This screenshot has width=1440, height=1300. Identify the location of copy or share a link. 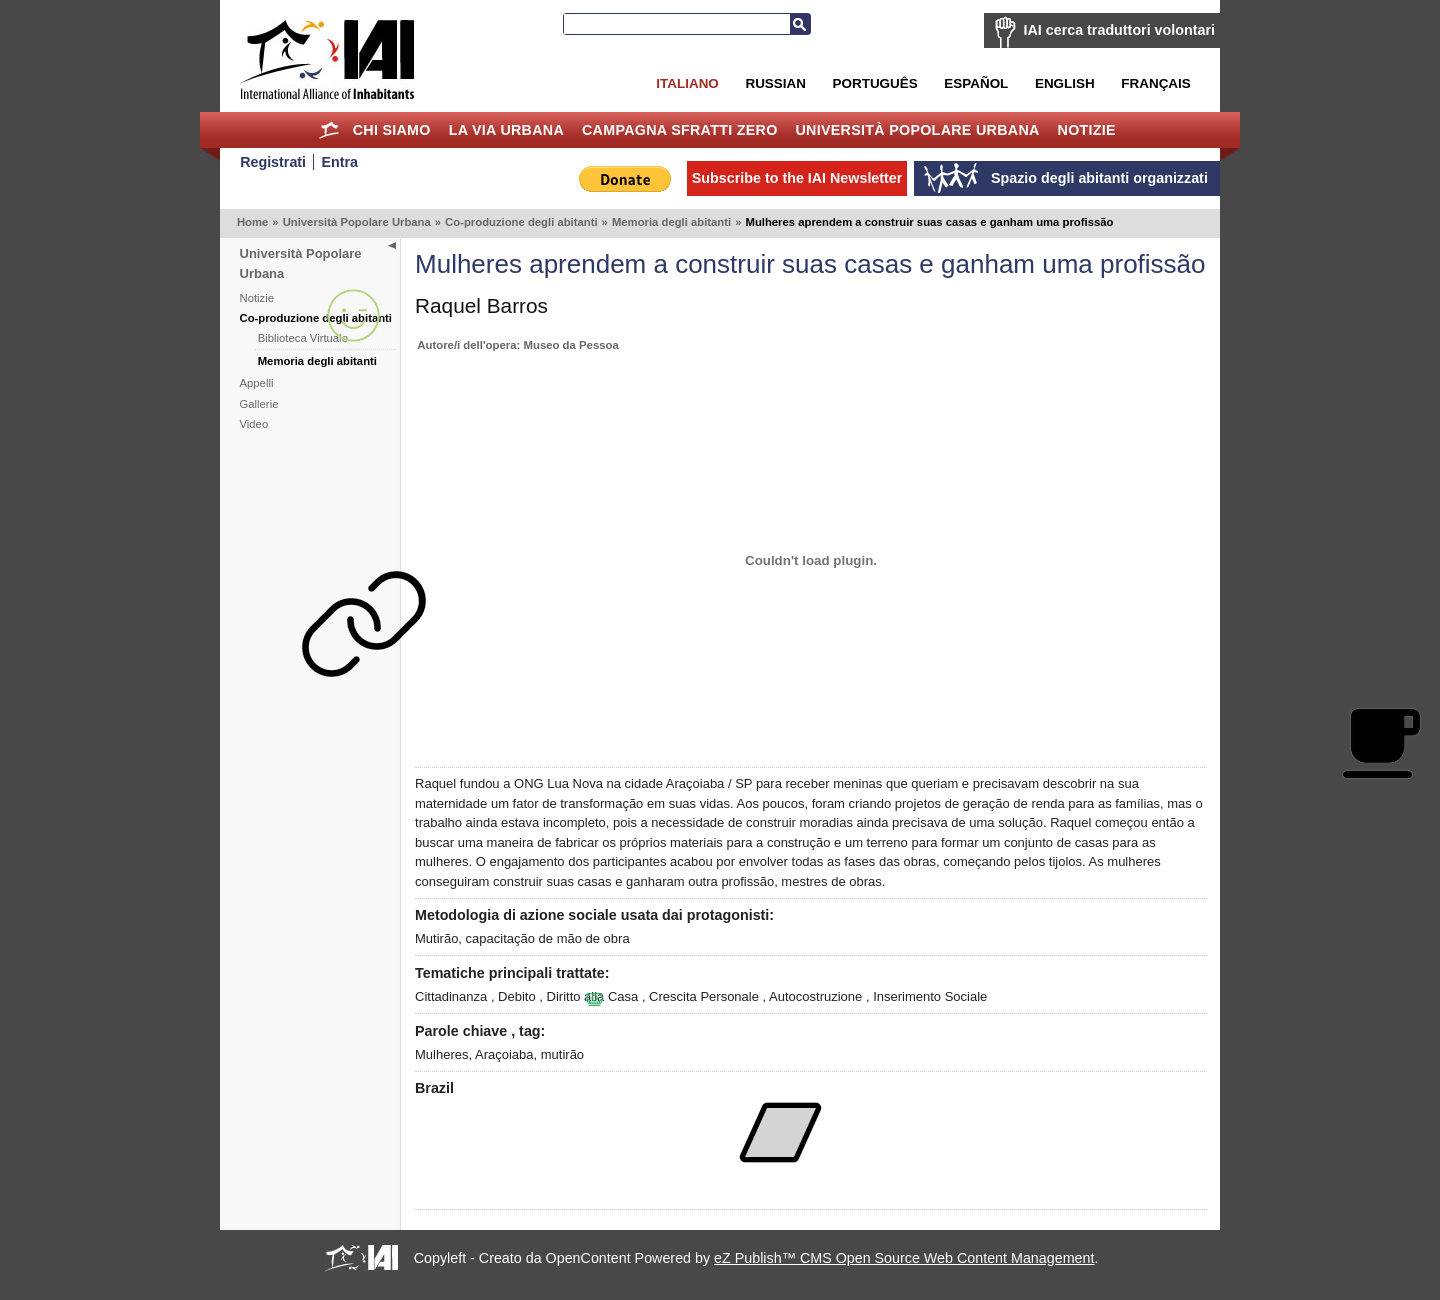
(364, 624).